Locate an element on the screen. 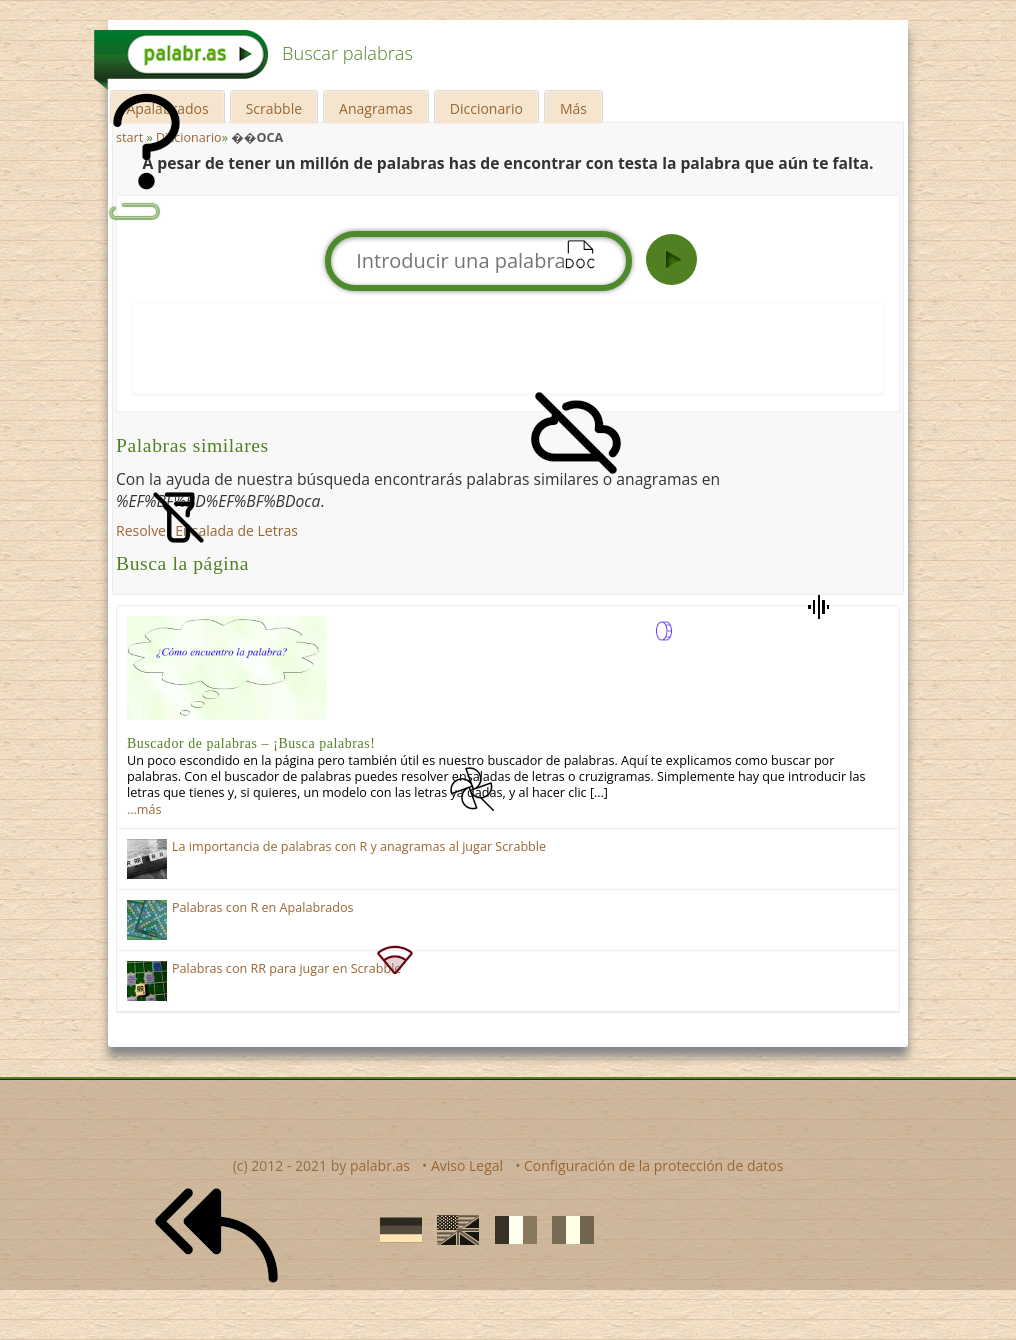 Image resolution: width=1016 pixels, height=1340 pixels. indicates medium wifi signal strength is located at coordinates (395, 960).